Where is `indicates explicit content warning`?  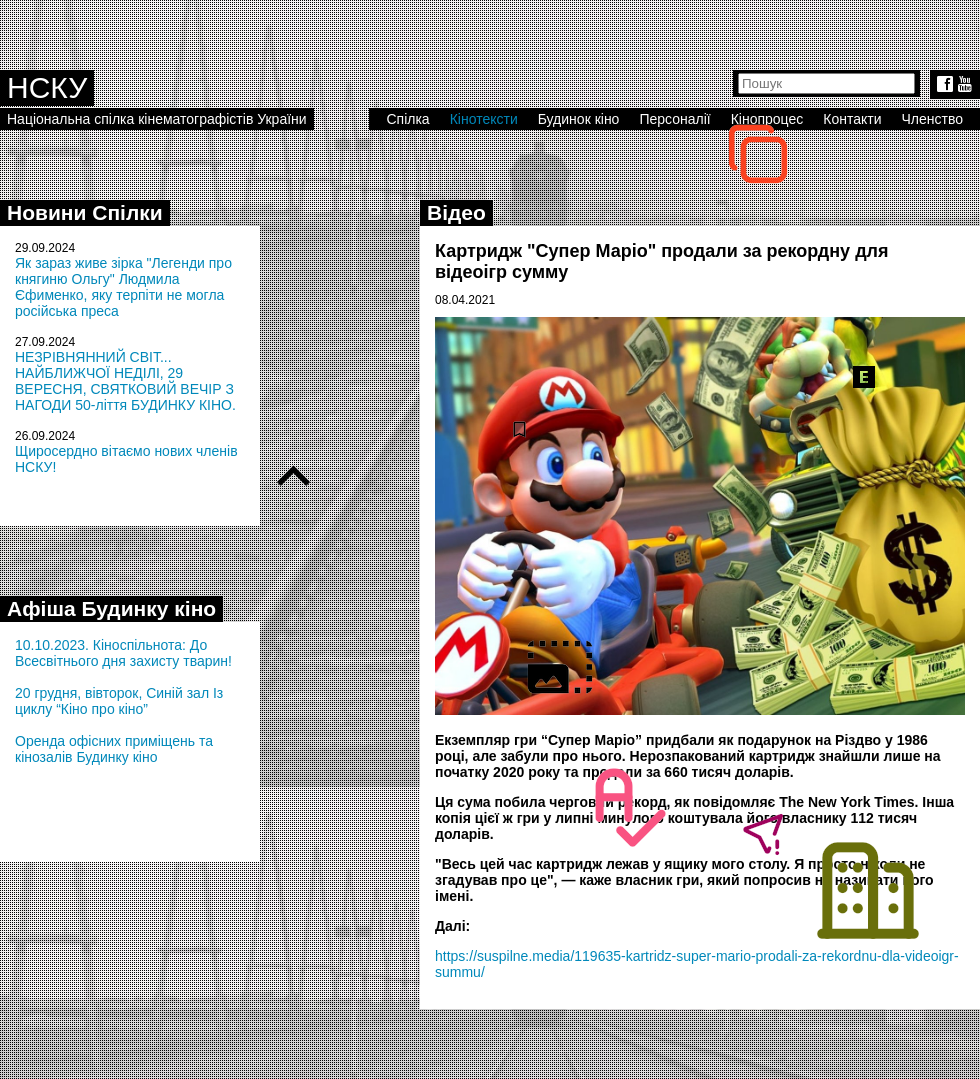
indicates explicit content warning is located at coordinates (864, 377).